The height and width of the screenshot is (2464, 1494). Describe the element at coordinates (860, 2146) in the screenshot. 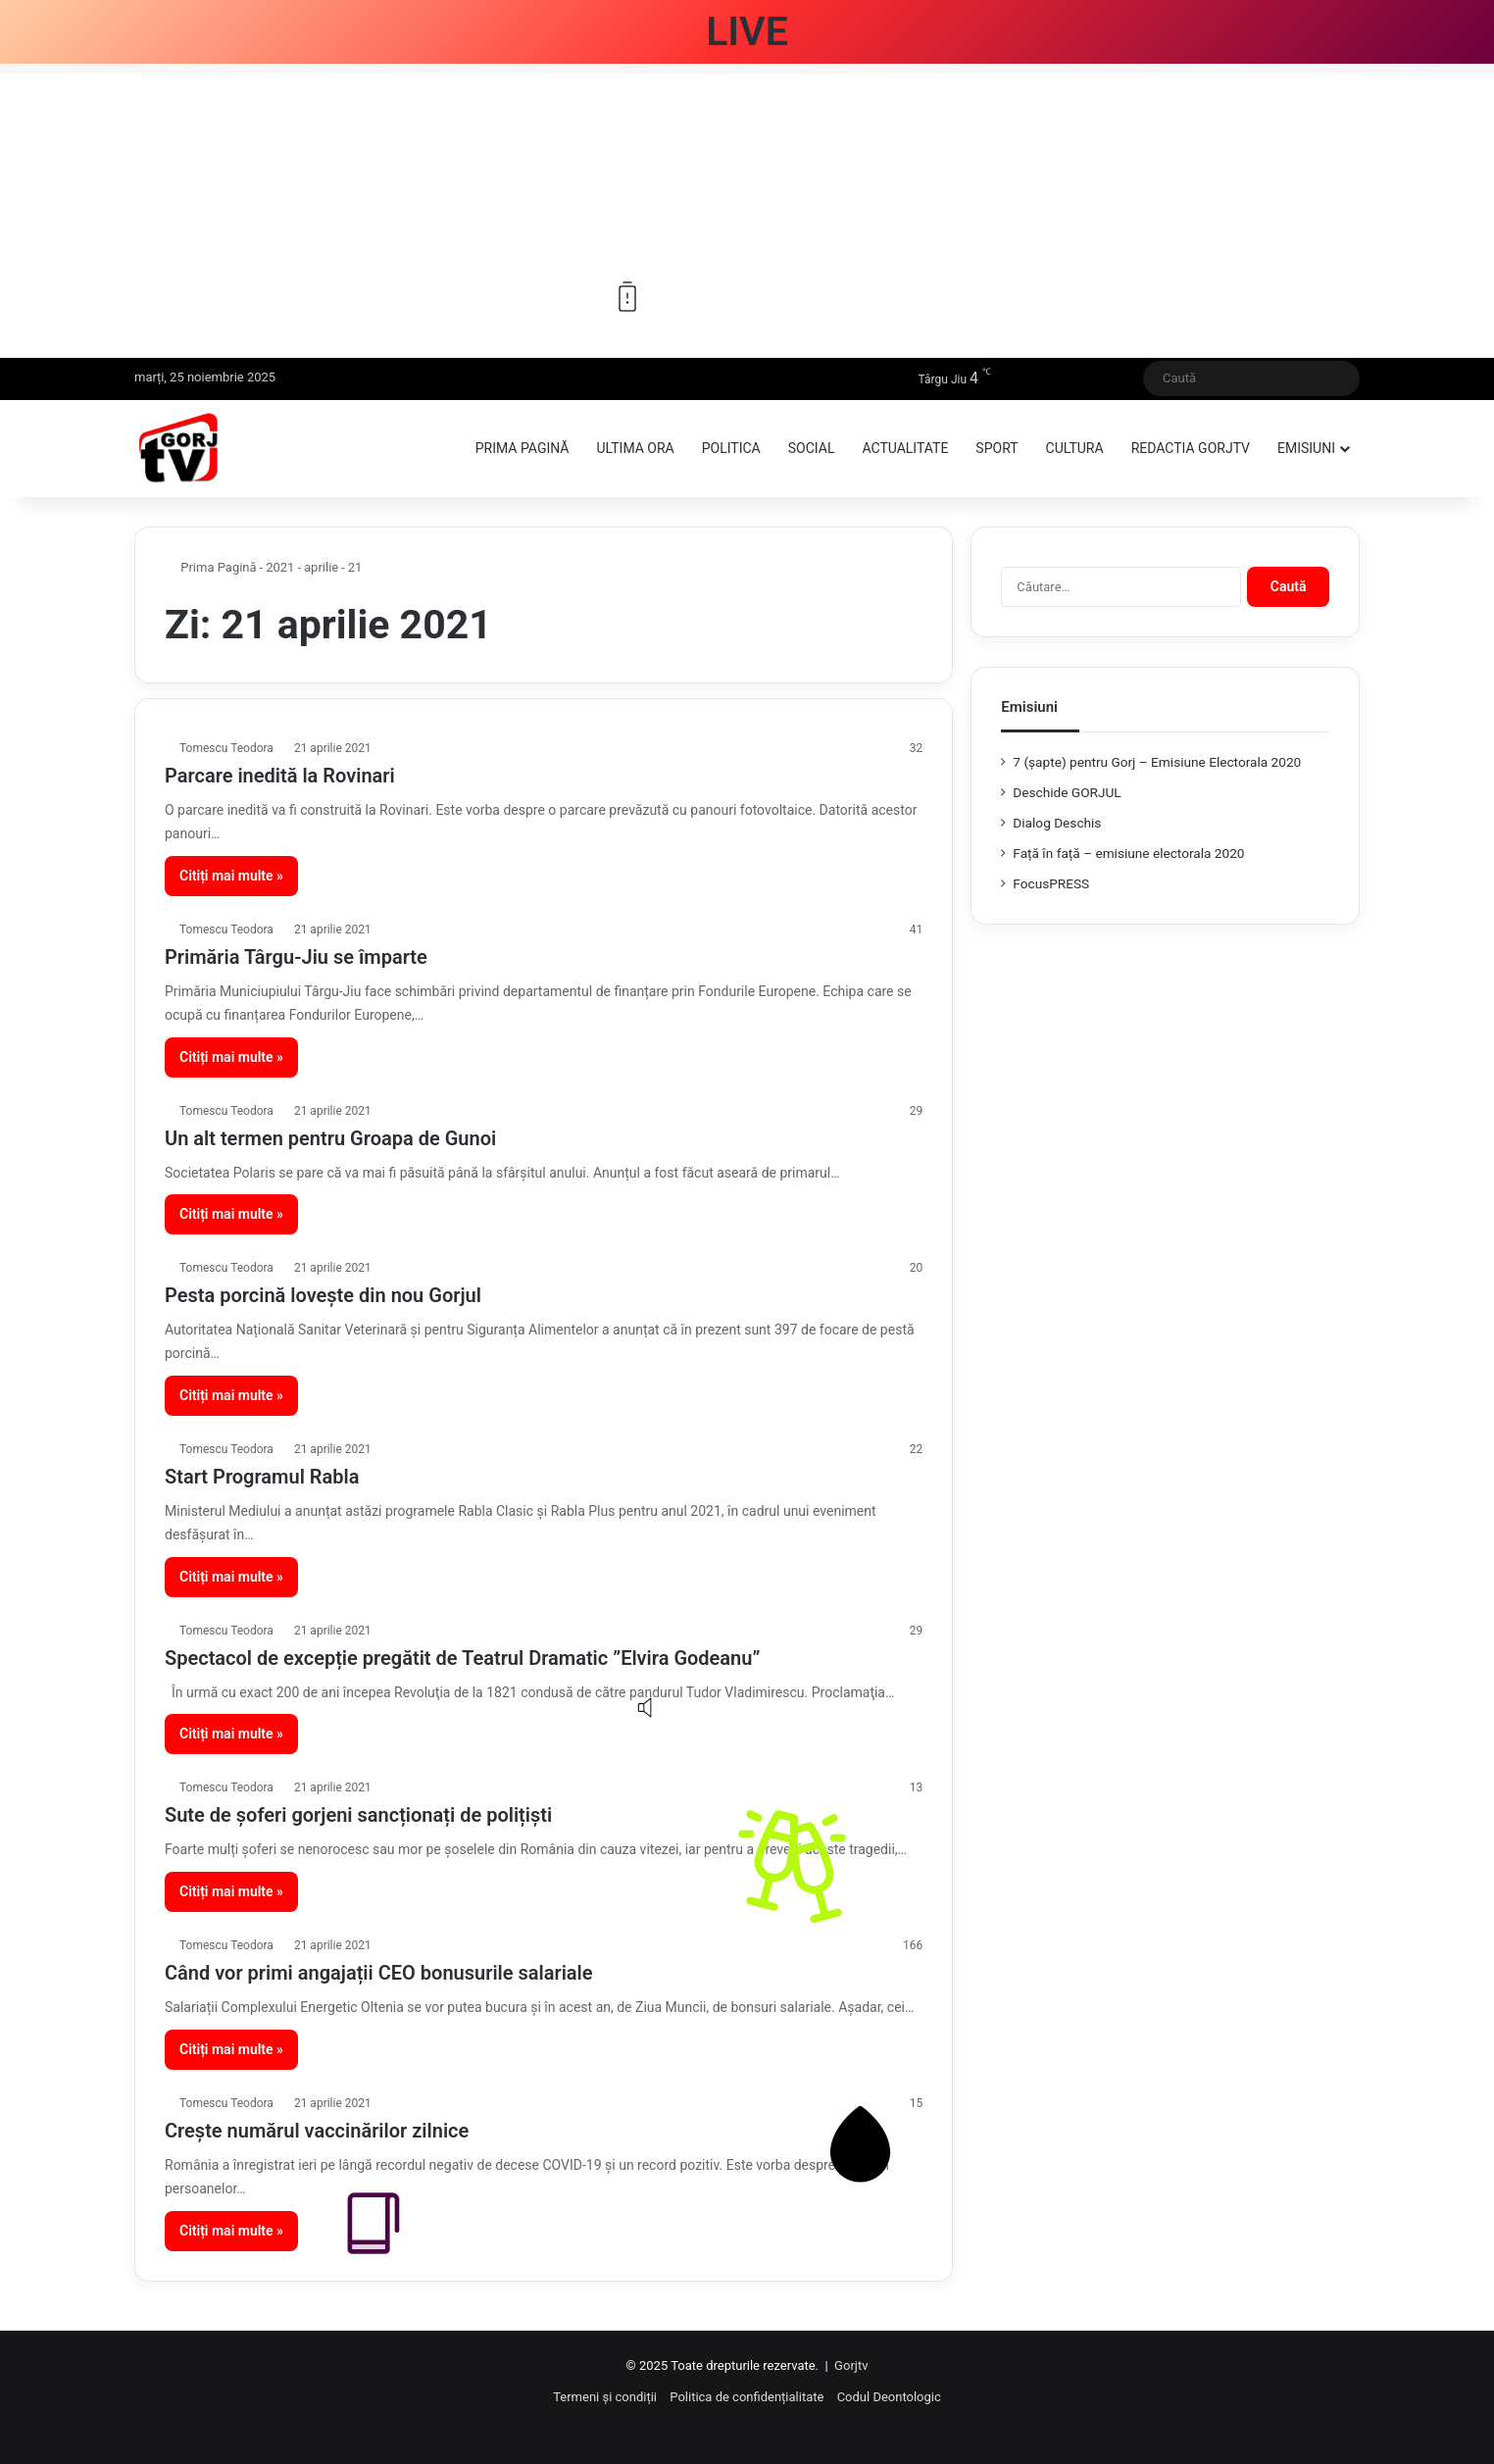

I see `indicates water or liquid-related feature` at that location.